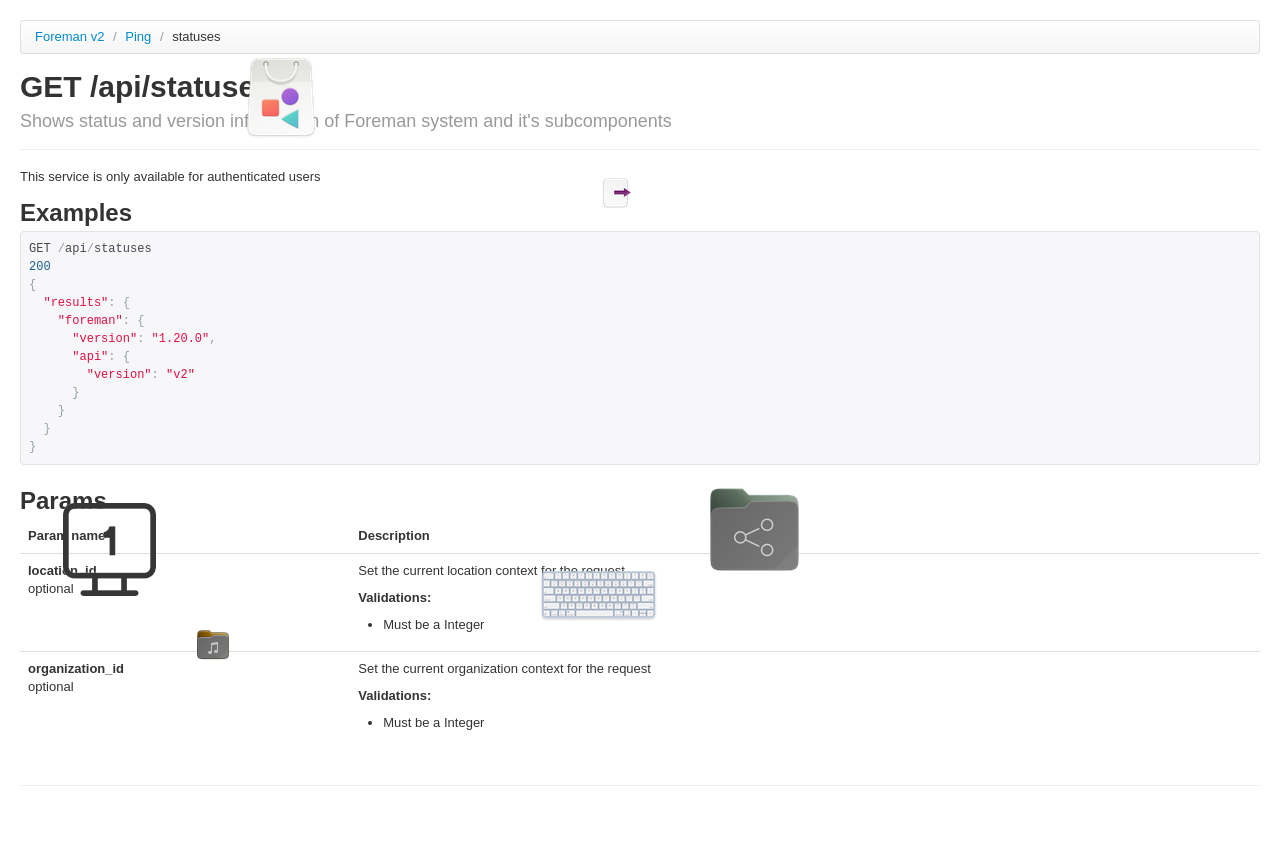 This screenshot has height=845, width=1280. What do you see at coordinates (598, 594) in the screenshot?
I see `connect a bluetooth keyboard` at bounding box center [598, 594].